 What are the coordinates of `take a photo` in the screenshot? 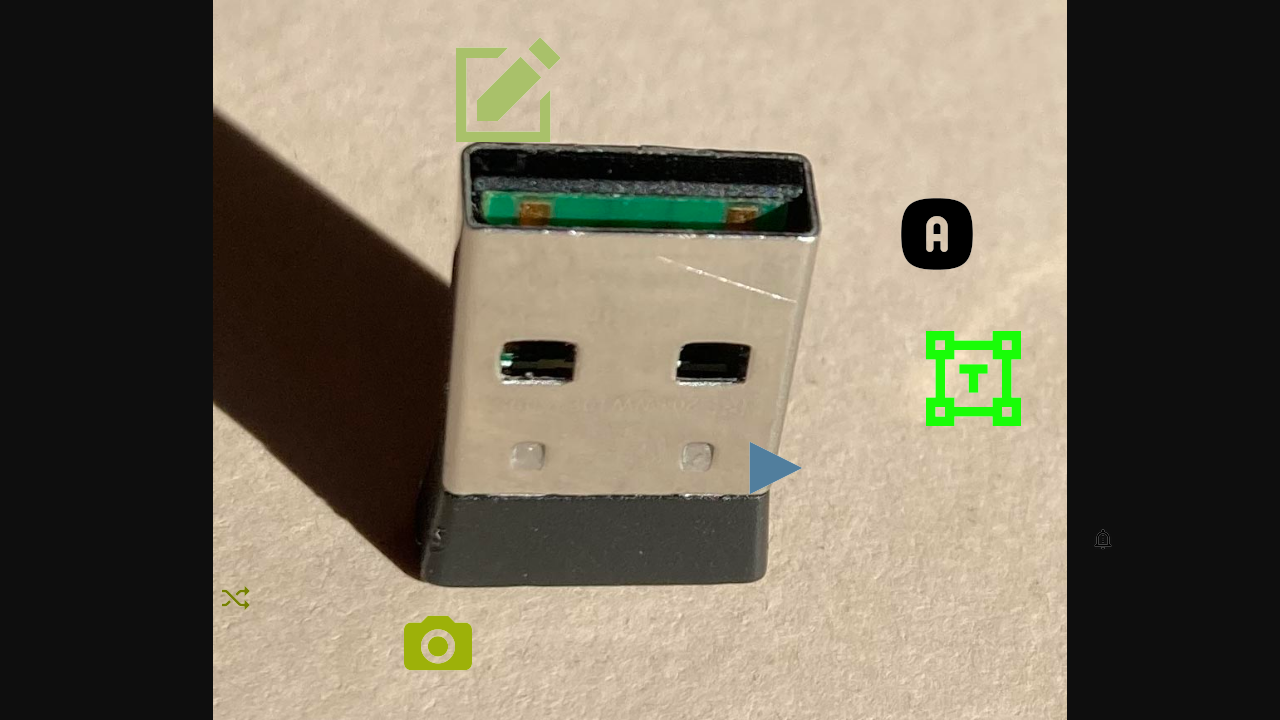 It's located at (438, 643).